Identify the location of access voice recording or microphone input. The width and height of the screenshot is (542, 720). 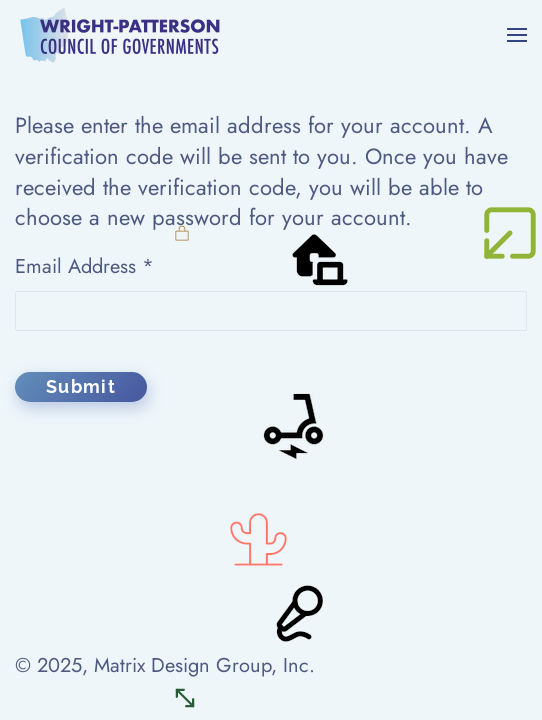
(297, 613).